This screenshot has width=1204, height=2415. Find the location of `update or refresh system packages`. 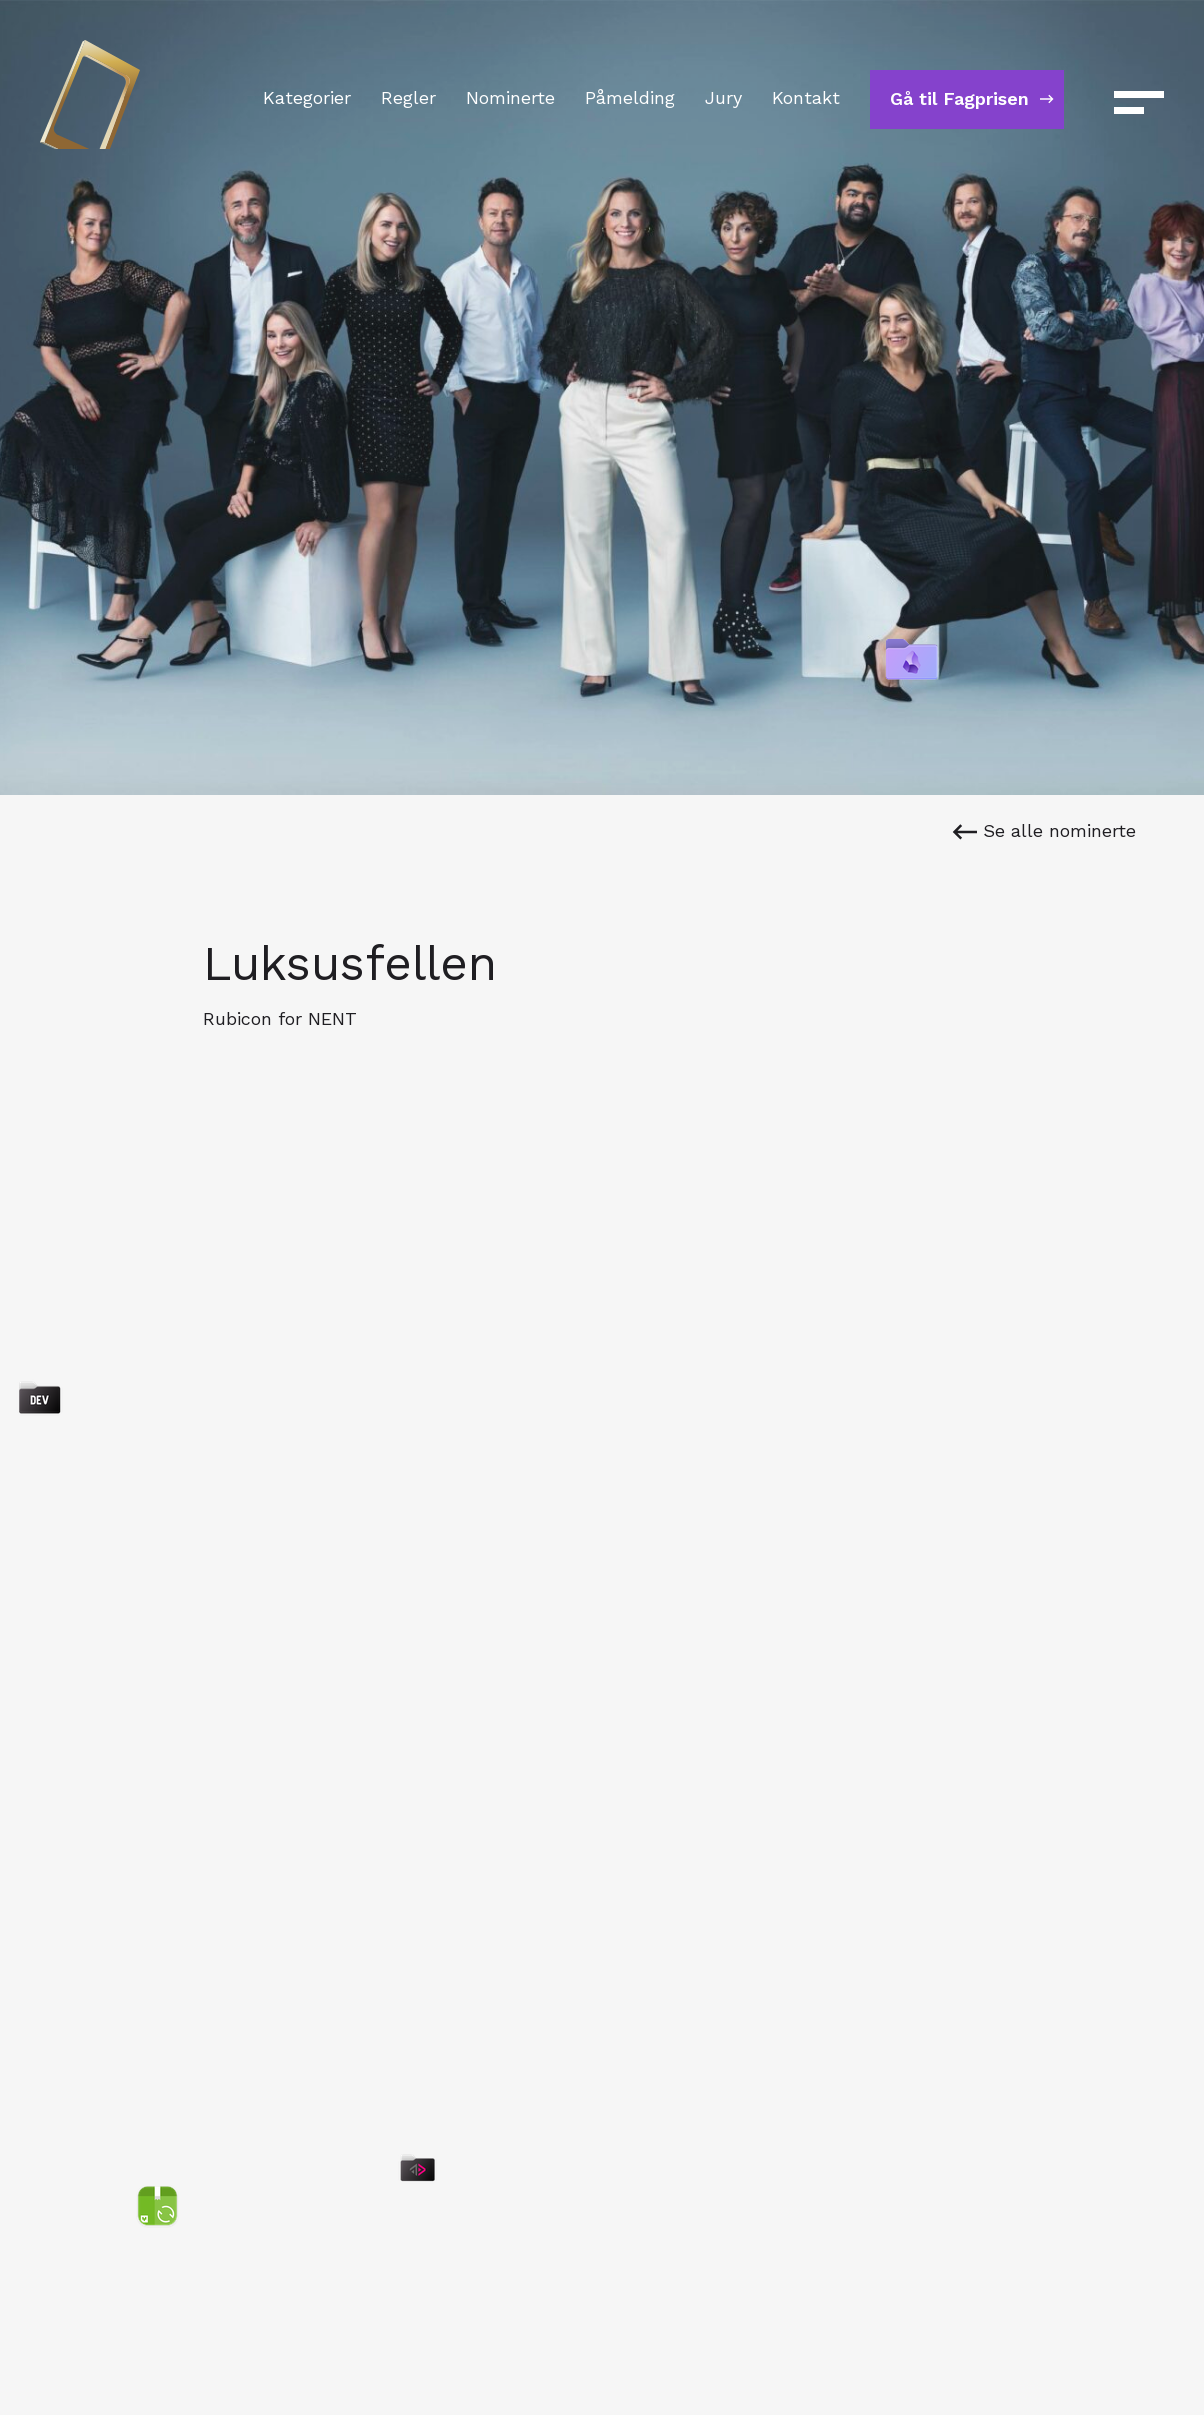

update or refresh system packages is located at coordinates (157, 2206).